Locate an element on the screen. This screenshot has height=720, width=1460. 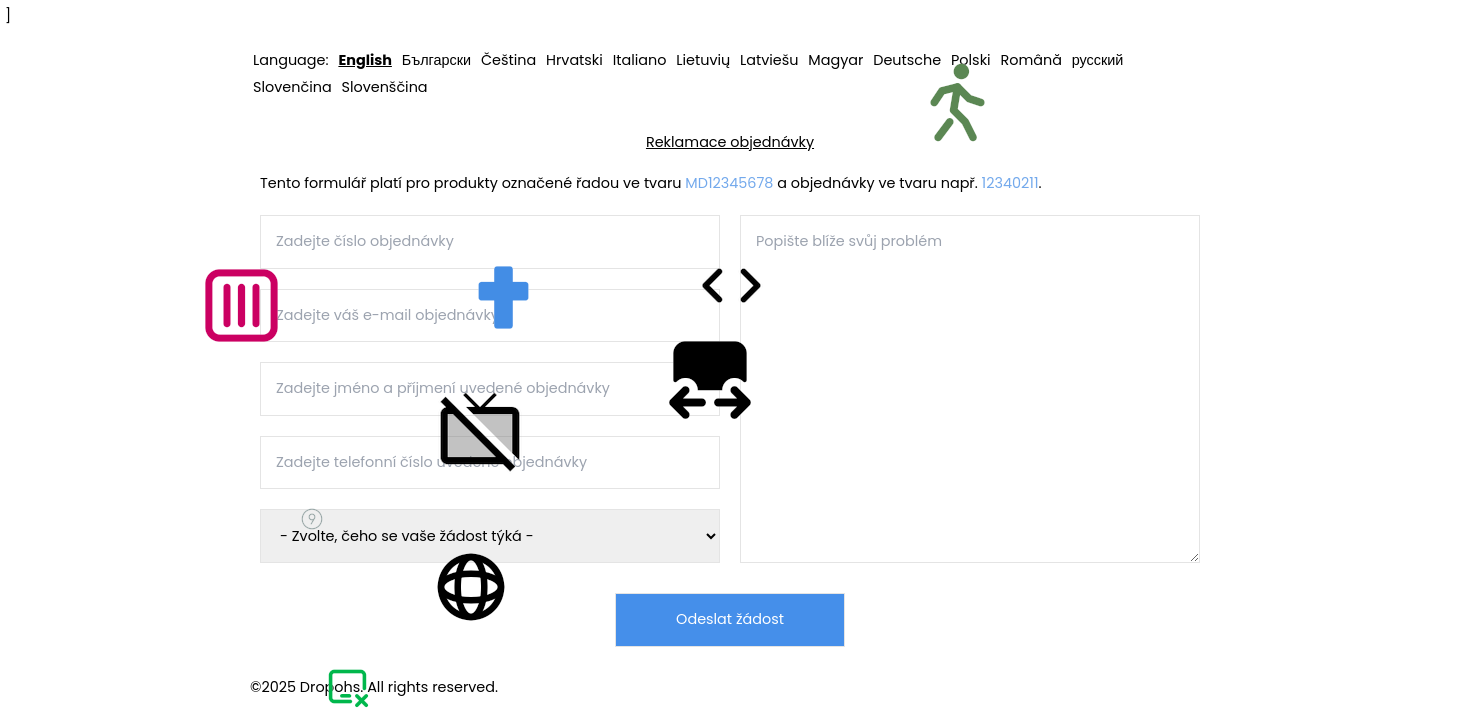
indicates nine items or notifications is located at coordinates (312, 519).